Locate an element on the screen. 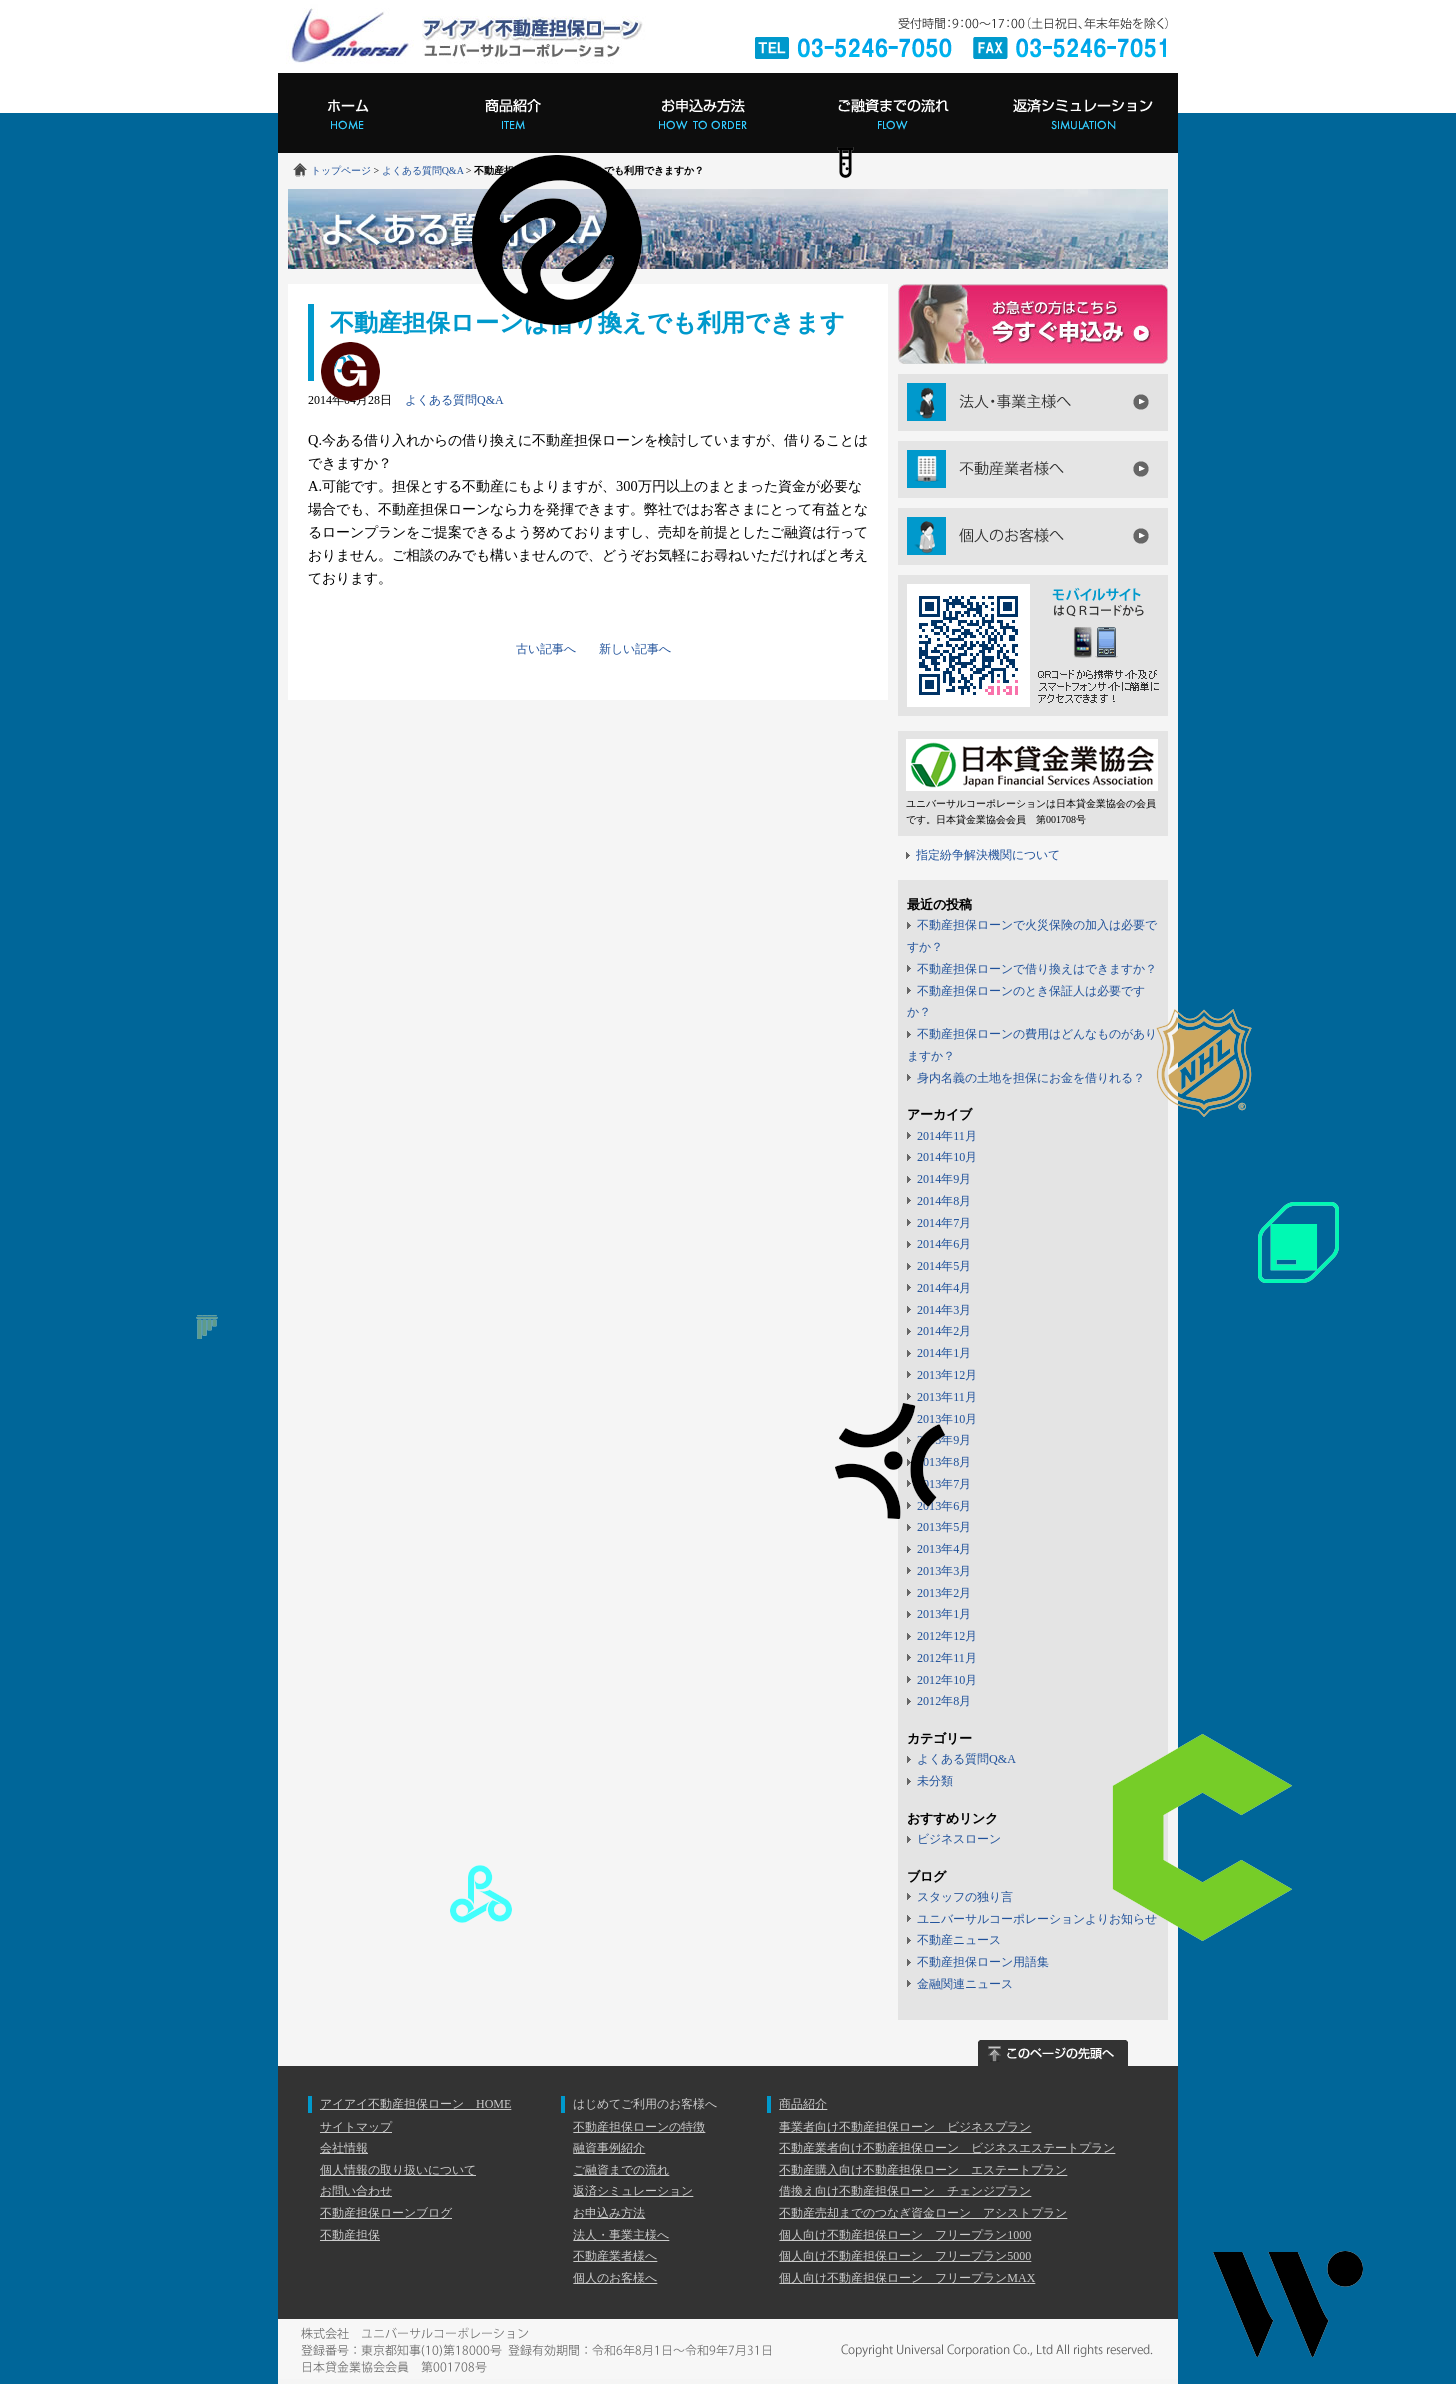 The image size is (1456, 2384). open the NHL app or website is located at coordinates (1204, 1063).